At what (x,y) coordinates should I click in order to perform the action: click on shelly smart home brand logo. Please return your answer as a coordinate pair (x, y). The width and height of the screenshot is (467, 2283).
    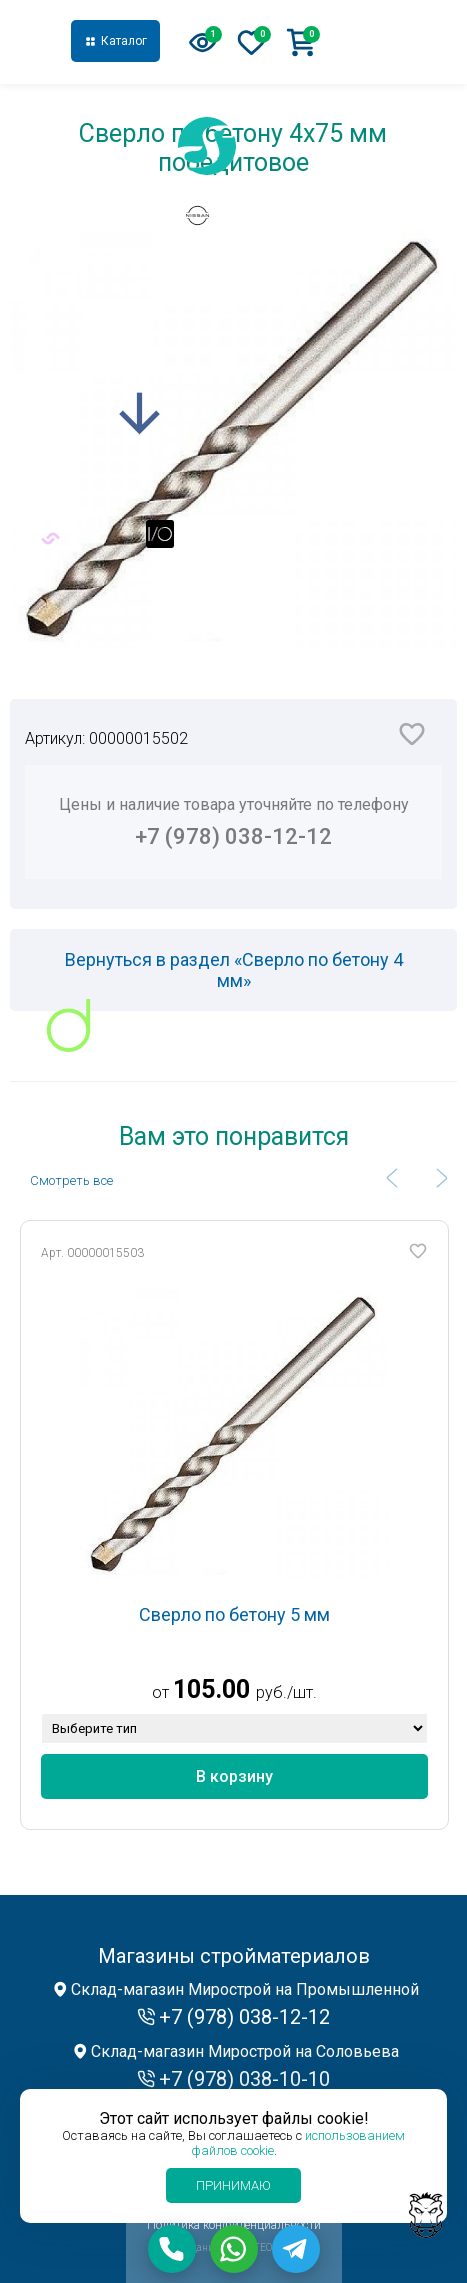
    Looking at the image, I should click on (207, 146).